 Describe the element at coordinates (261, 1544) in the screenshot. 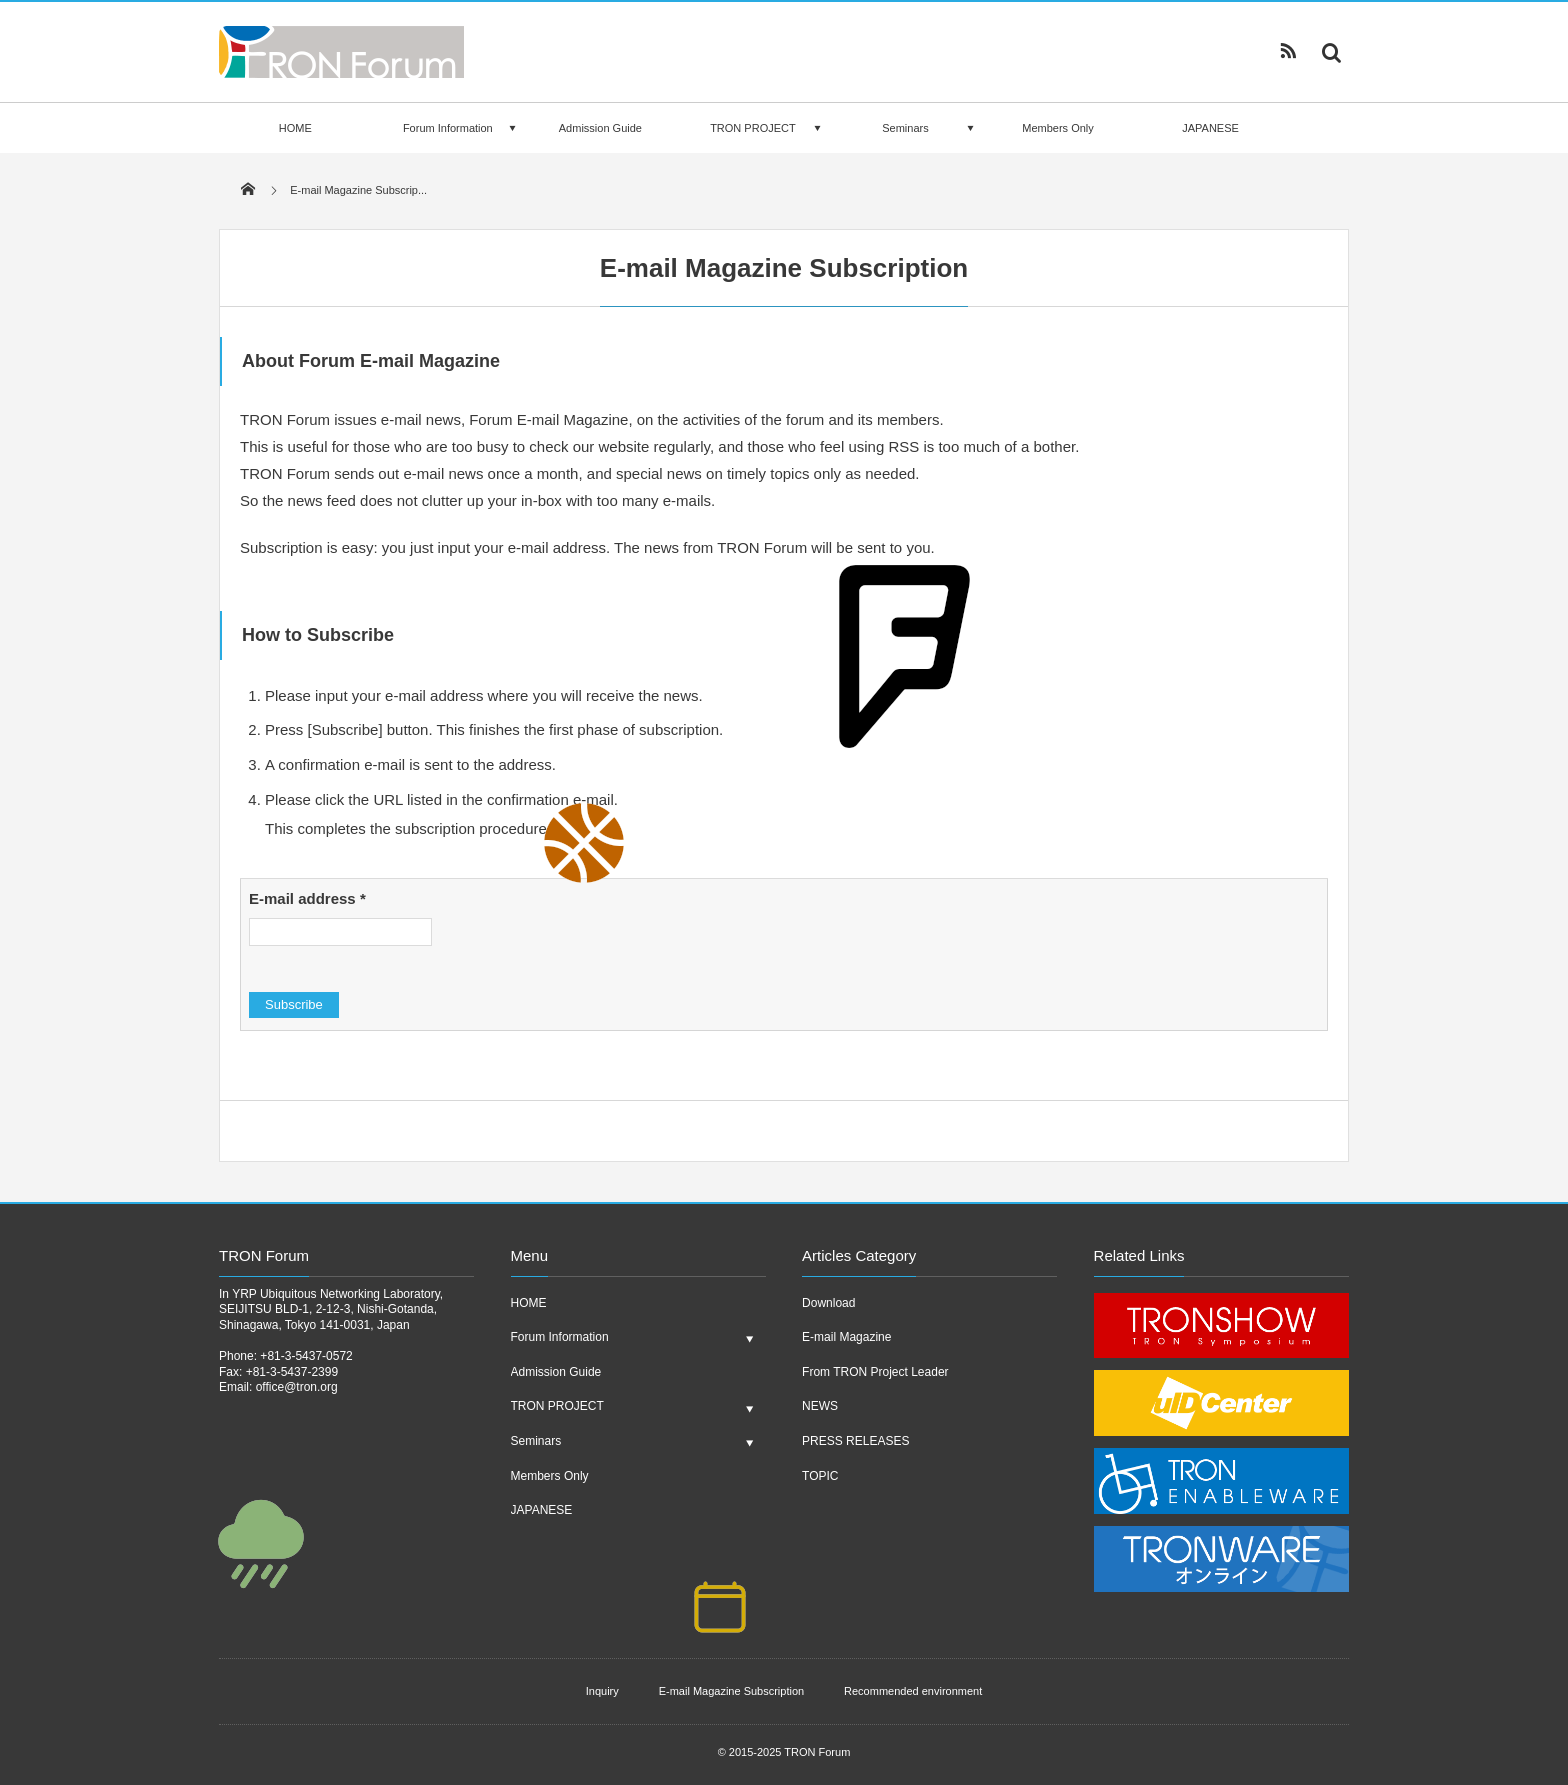

I see `indicates rainy weather conditions` at that location.